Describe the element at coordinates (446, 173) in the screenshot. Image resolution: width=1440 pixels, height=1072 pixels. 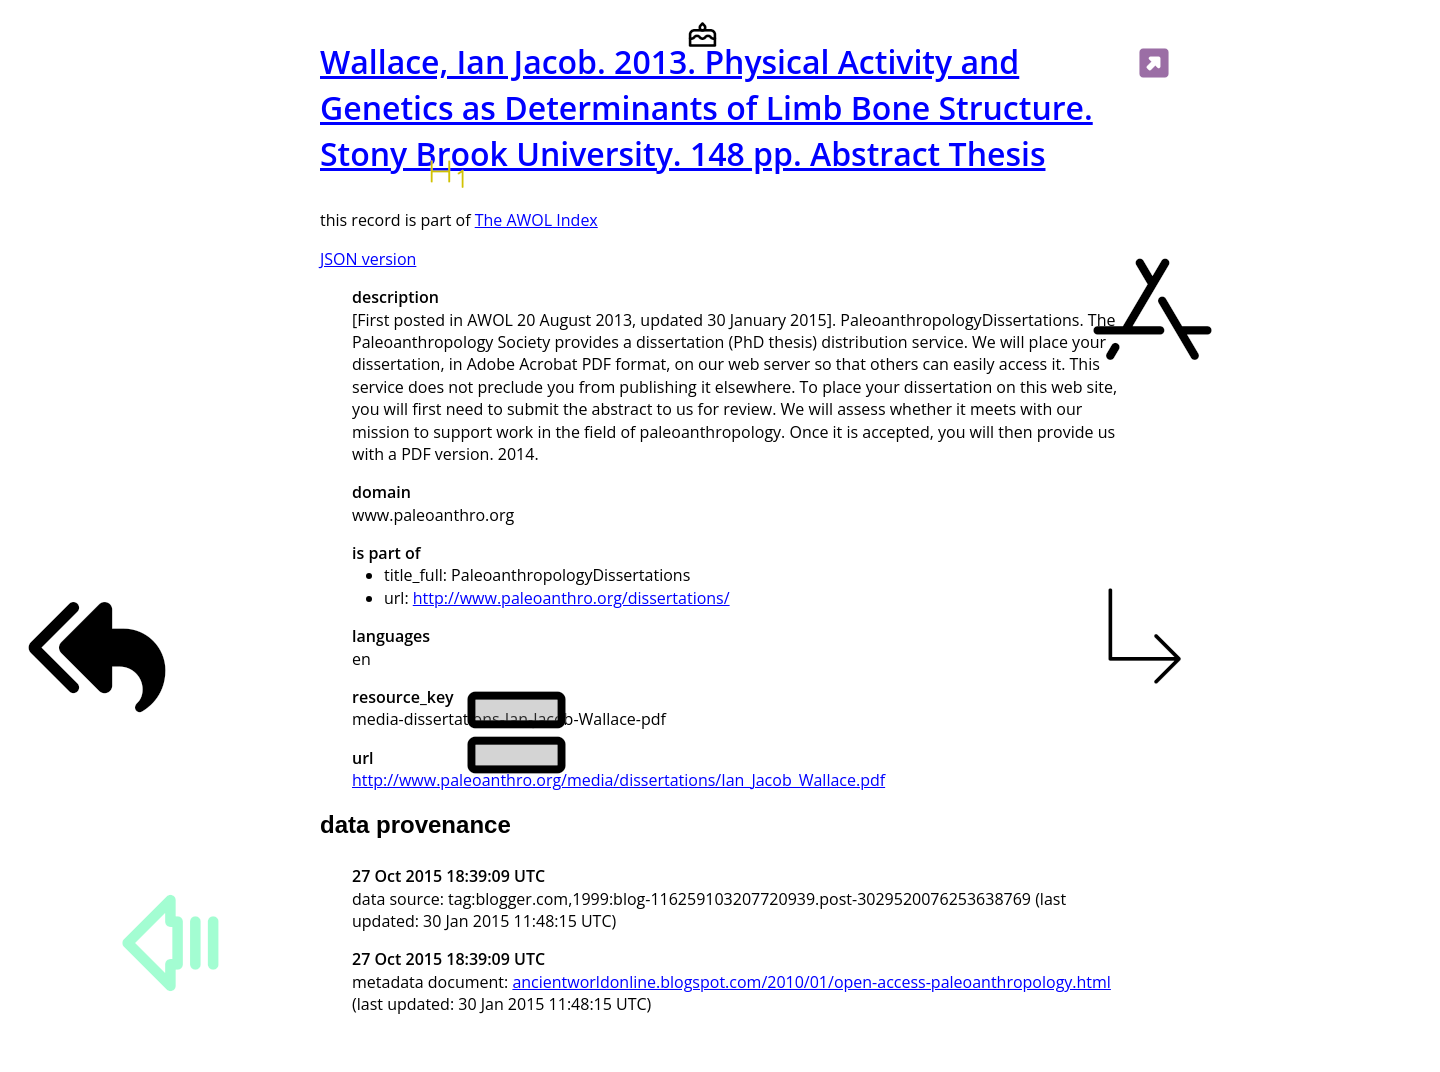
I see `format text as heading level 1` at that location.